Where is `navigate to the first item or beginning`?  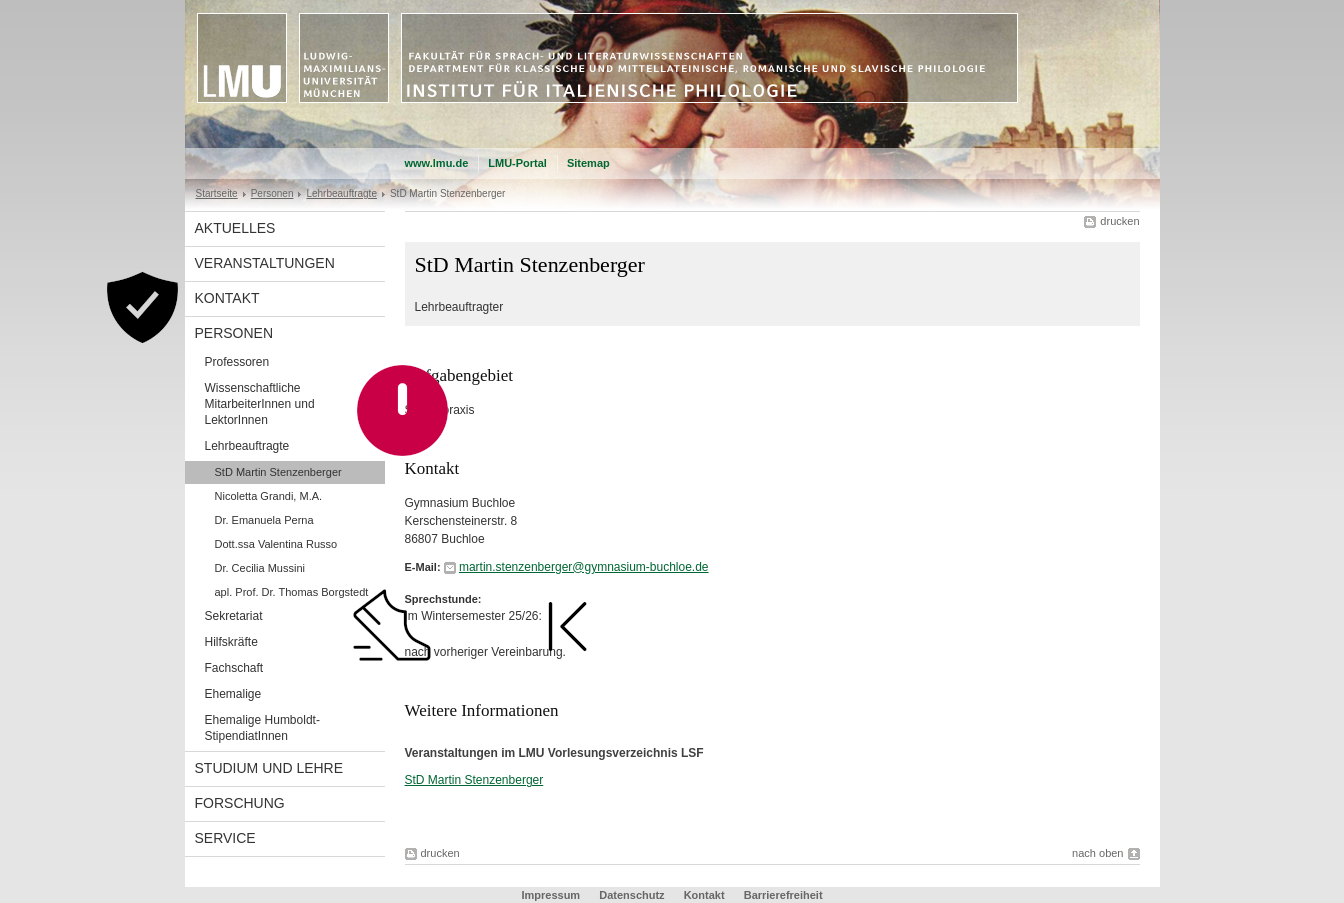
navigate to the first item or beginning is located at coordinates (566, 626).